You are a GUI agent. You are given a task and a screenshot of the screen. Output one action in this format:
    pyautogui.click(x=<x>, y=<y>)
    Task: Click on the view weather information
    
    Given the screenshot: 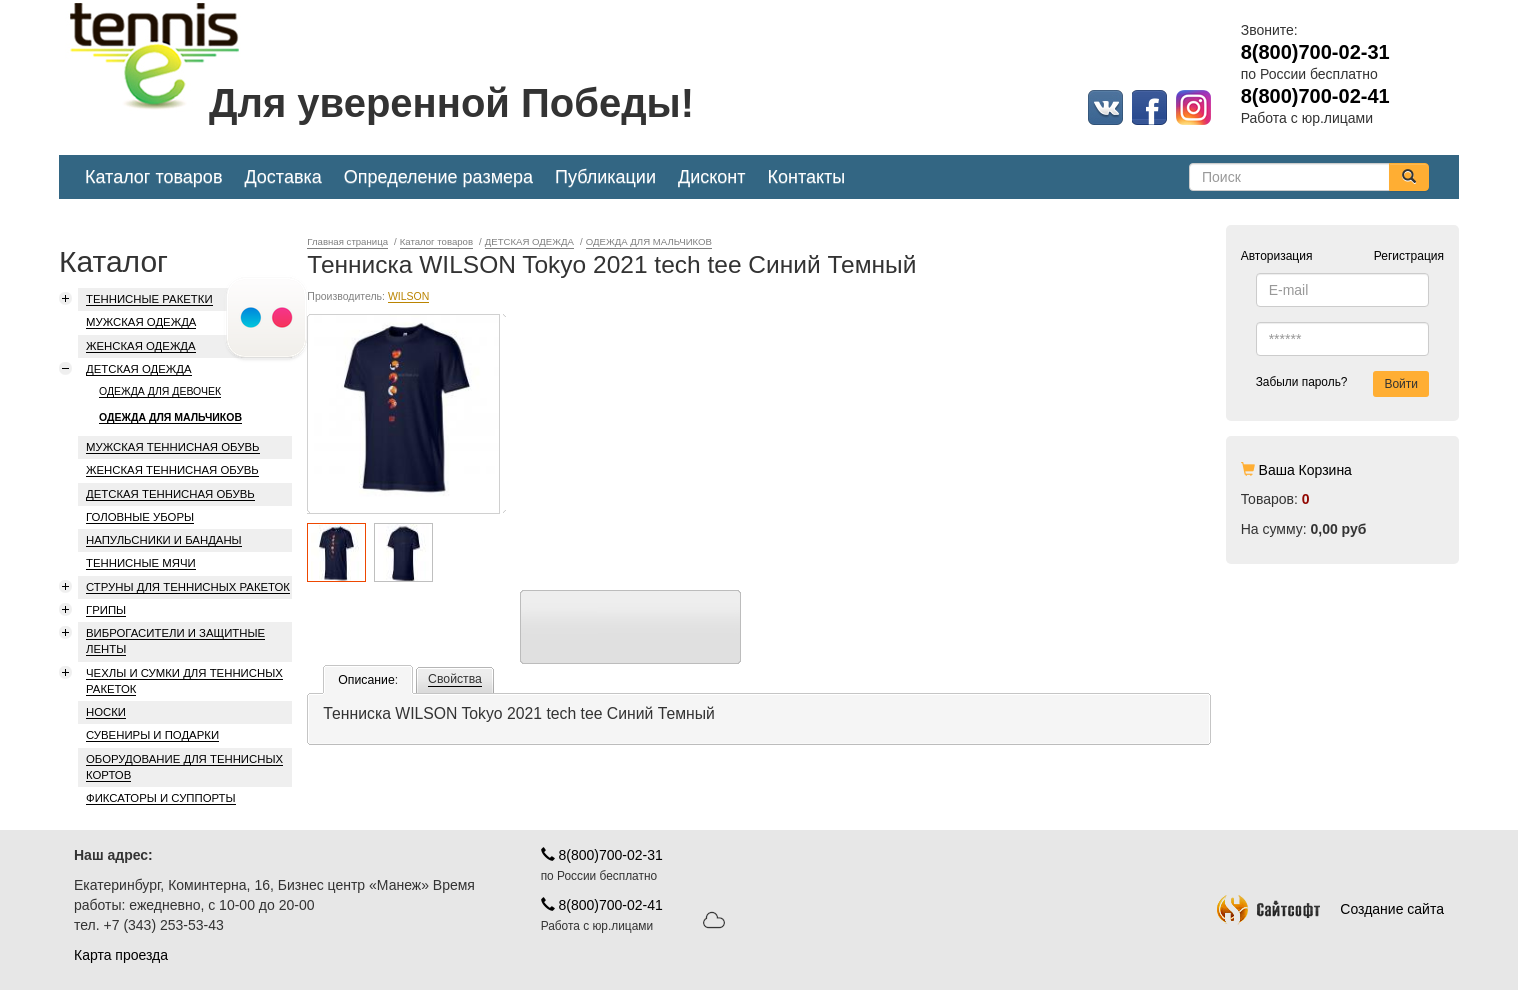 What is the action you would take?
    pyautogui.click(x=714, y=920)
    